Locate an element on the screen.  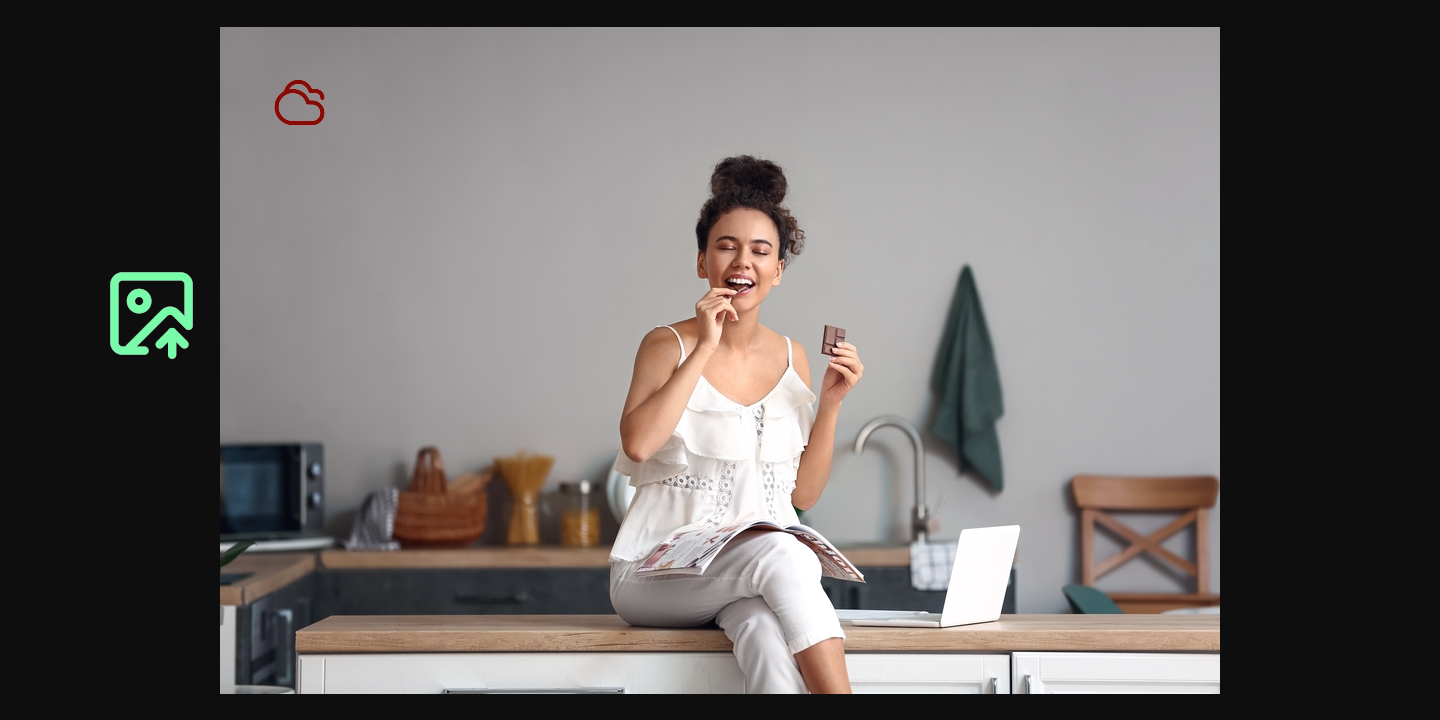
indicates cloudy weather conditions is located at coordinates (299, 102).